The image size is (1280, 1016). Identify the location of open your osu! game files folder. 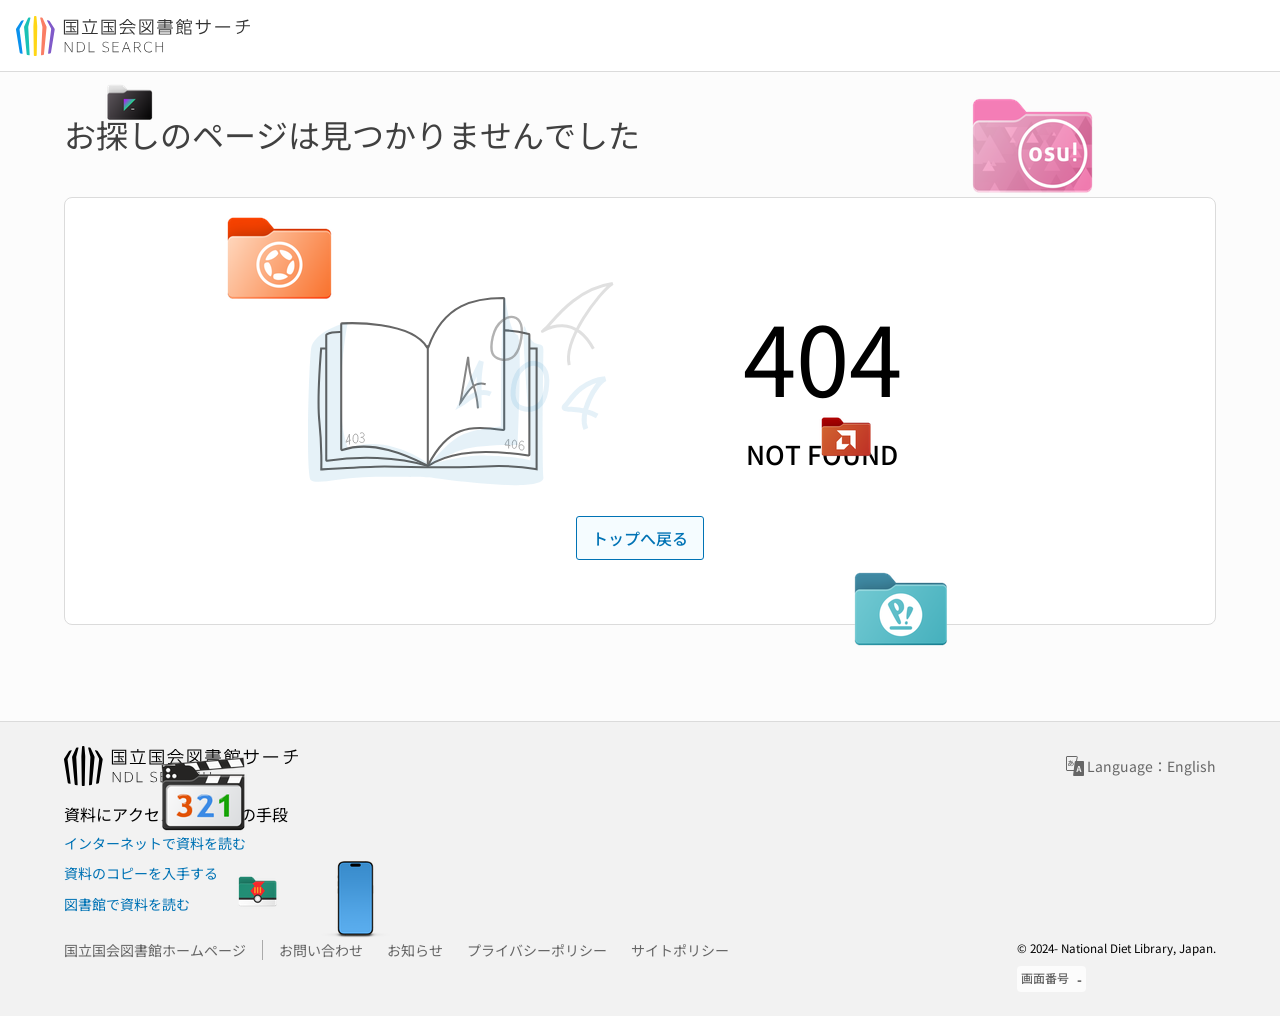
(1032, 149).